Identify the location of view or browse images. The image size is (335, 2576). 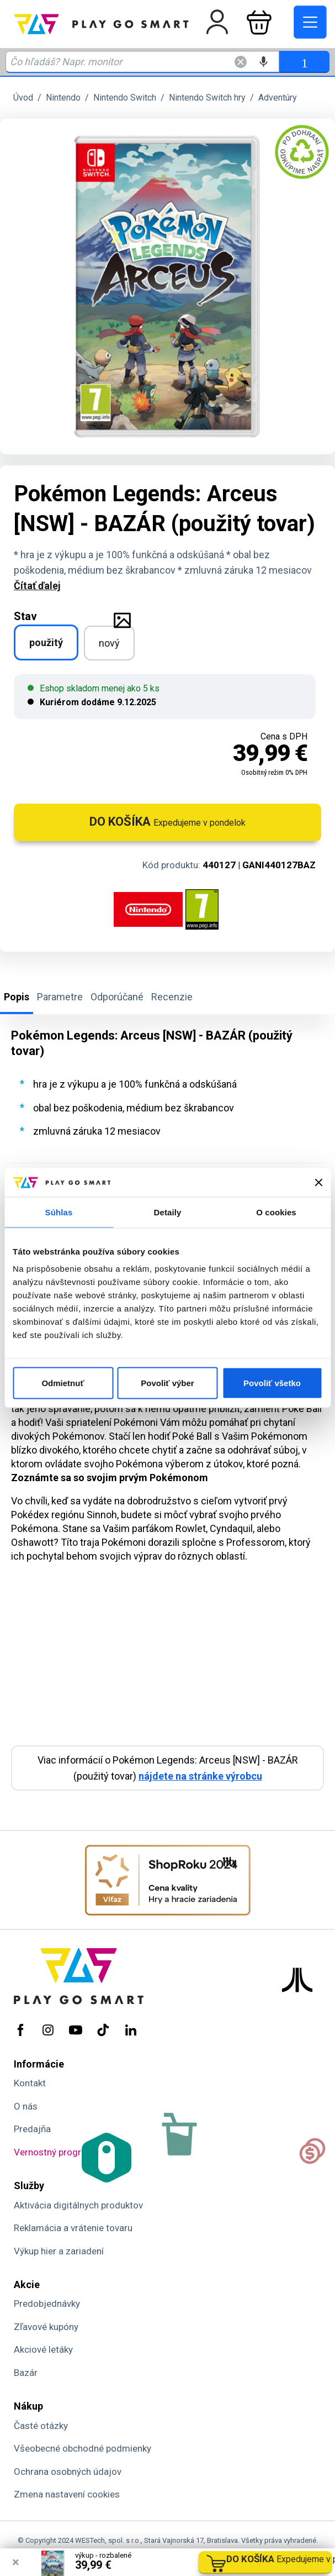
(122, 620).